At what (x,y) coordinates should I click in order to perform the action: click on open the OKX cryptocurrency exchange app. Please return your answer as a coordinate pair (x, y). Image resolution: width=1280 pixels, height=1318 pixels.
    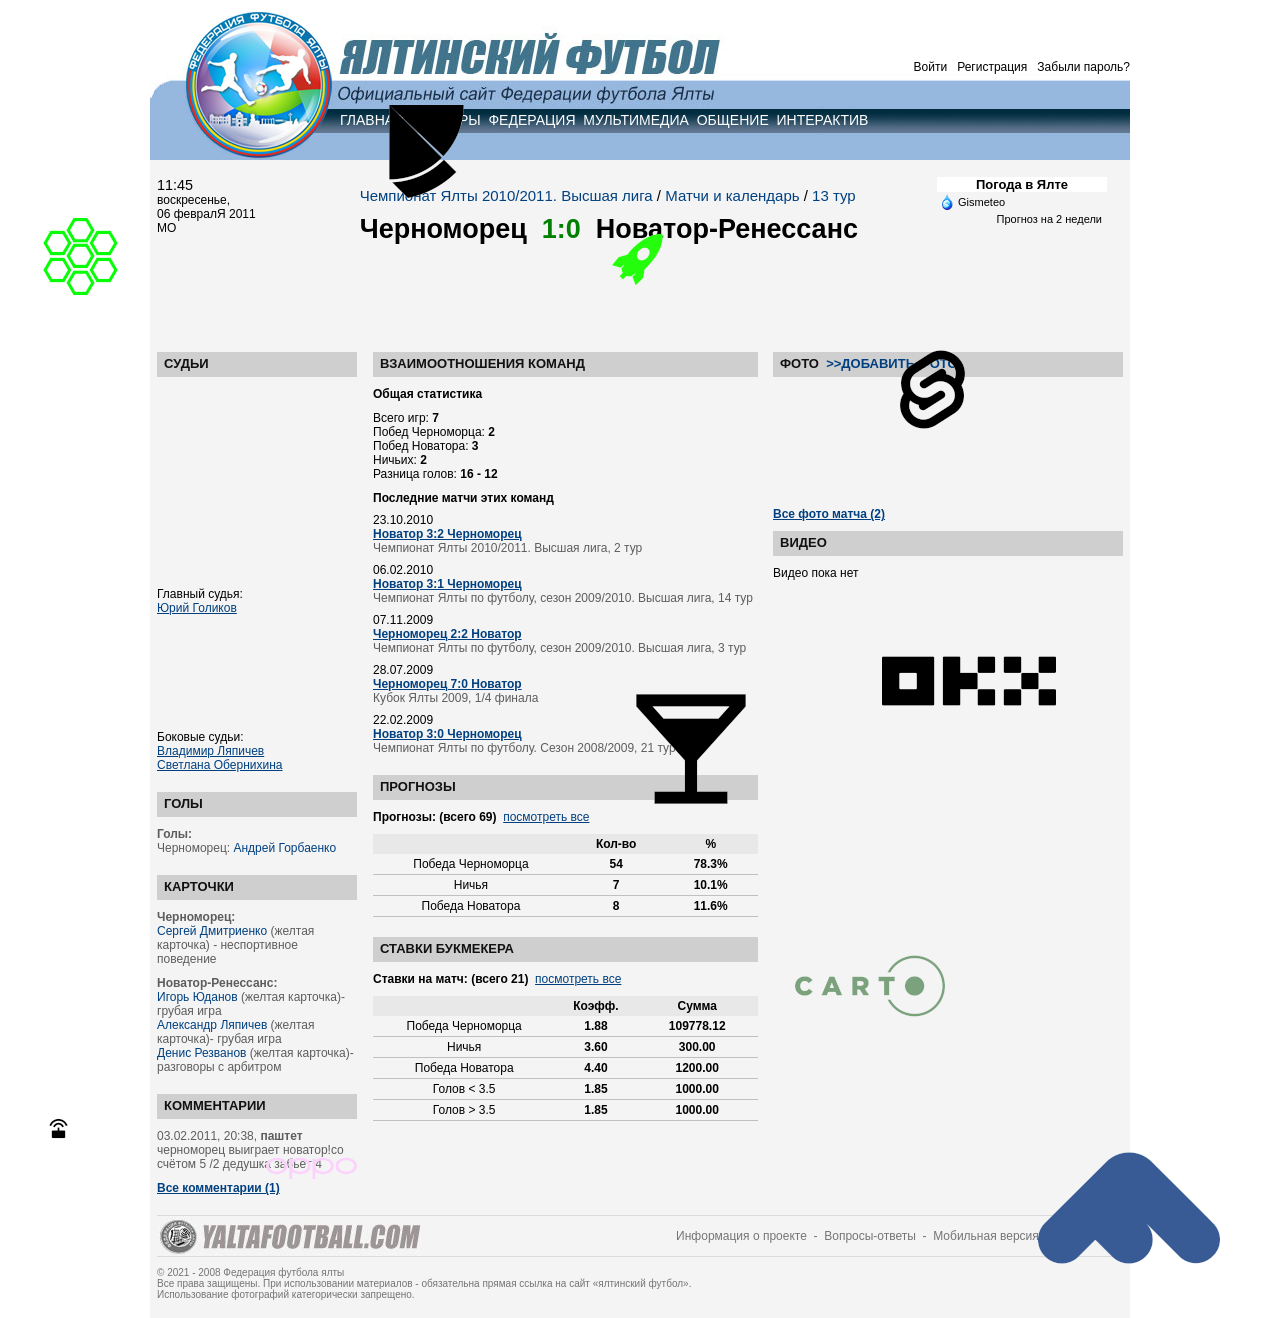
    Looking at the image, I should click on (969, 681).